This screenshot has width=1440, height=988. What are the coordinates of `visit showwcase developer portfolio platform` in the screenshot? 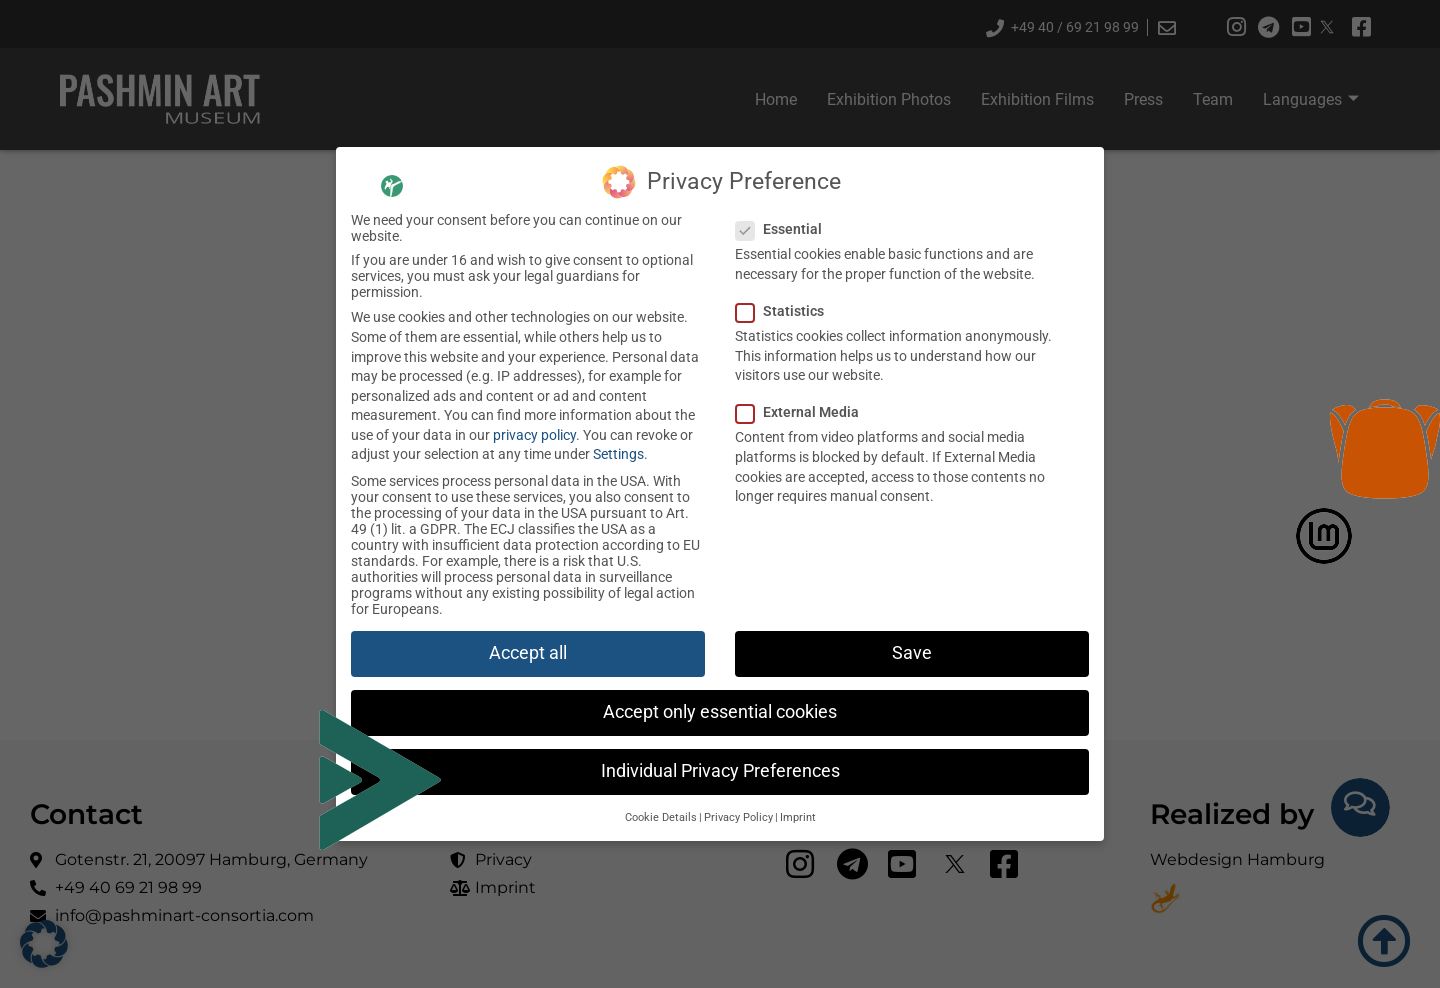 It's located at (1385, 449).